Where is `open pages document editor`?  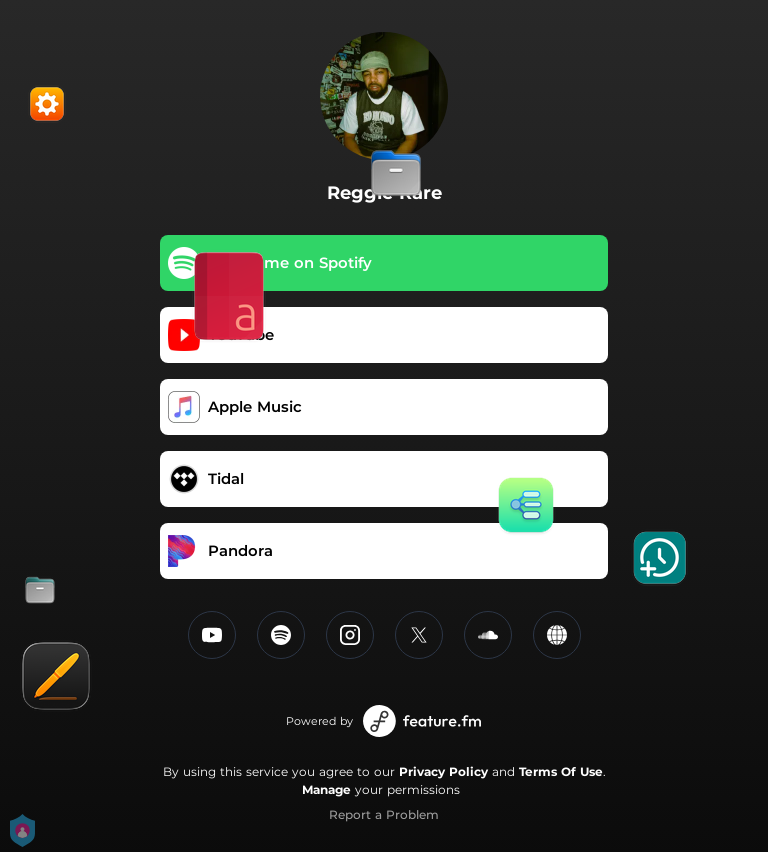 open pages document editor is located at coordinates (56, 676).